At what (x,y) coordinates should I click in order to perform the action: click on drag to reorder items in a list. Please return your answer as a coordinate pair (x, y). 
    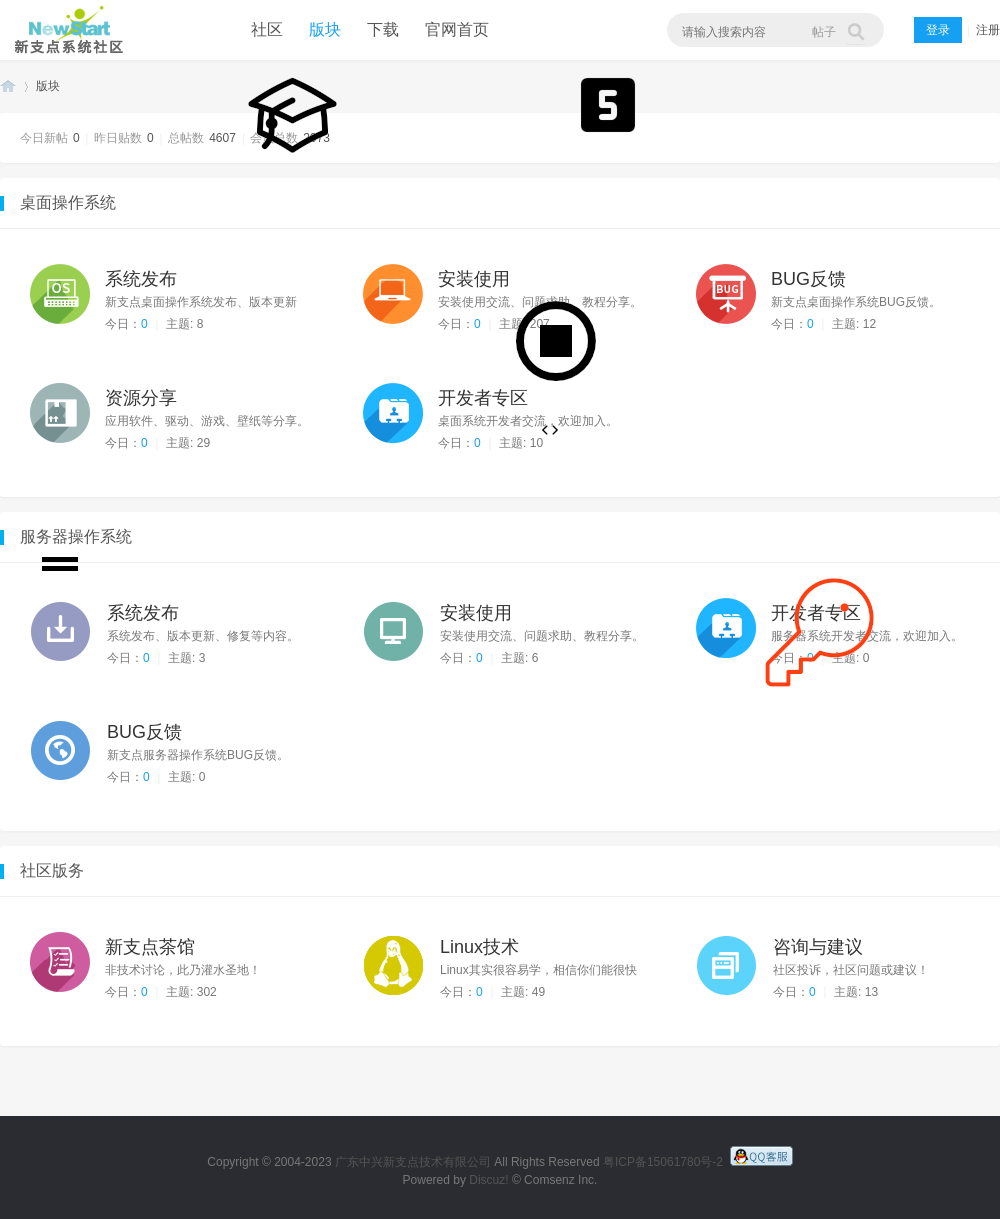
    Looking at the image, I should click on (60, 564).